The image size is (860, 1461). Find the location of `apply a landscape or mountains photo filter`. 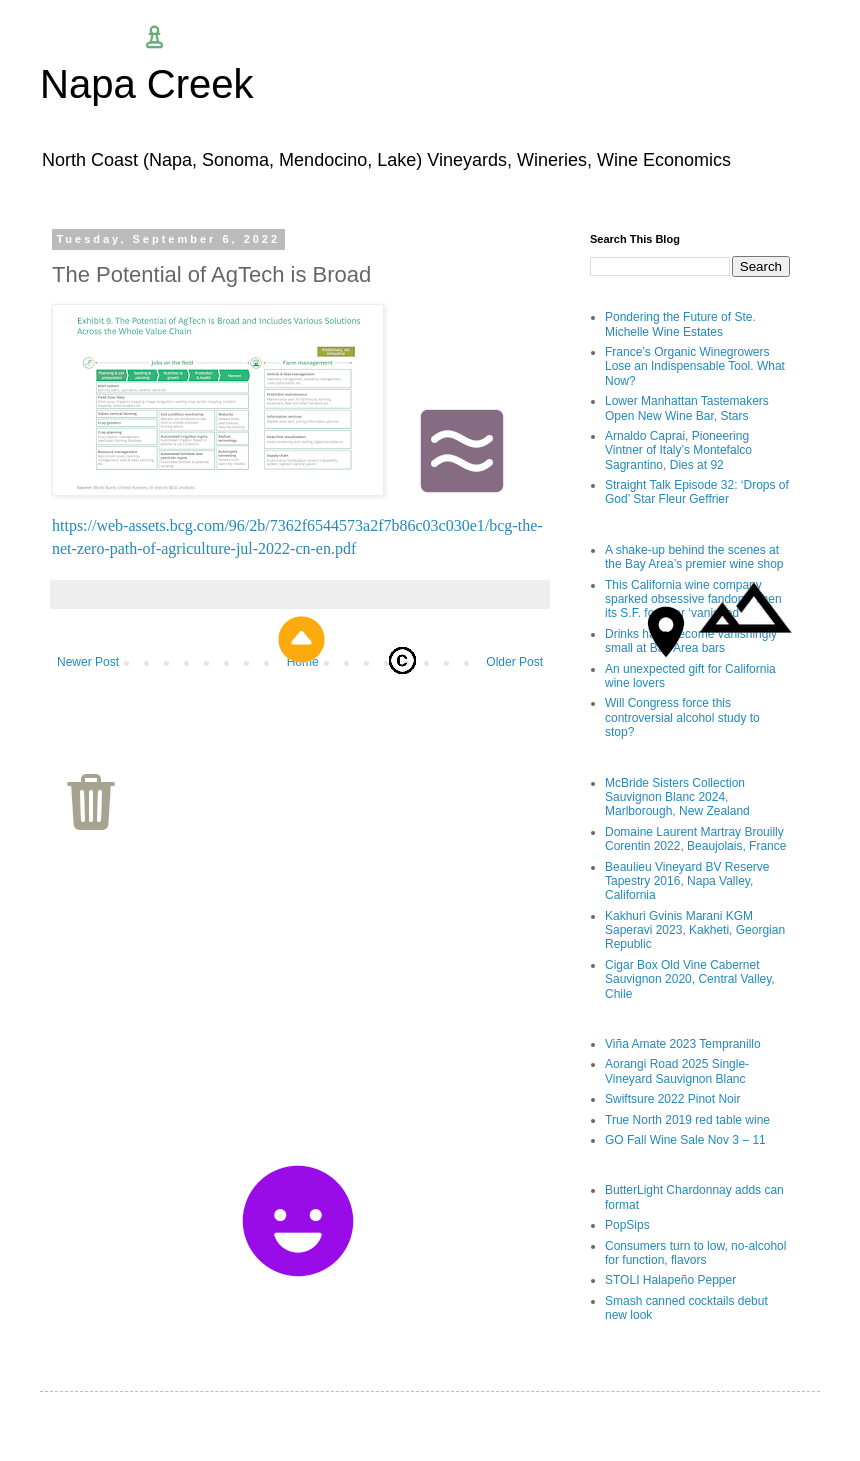

apply a landscape or mountains photo filter is located at coordinates (745, 607).